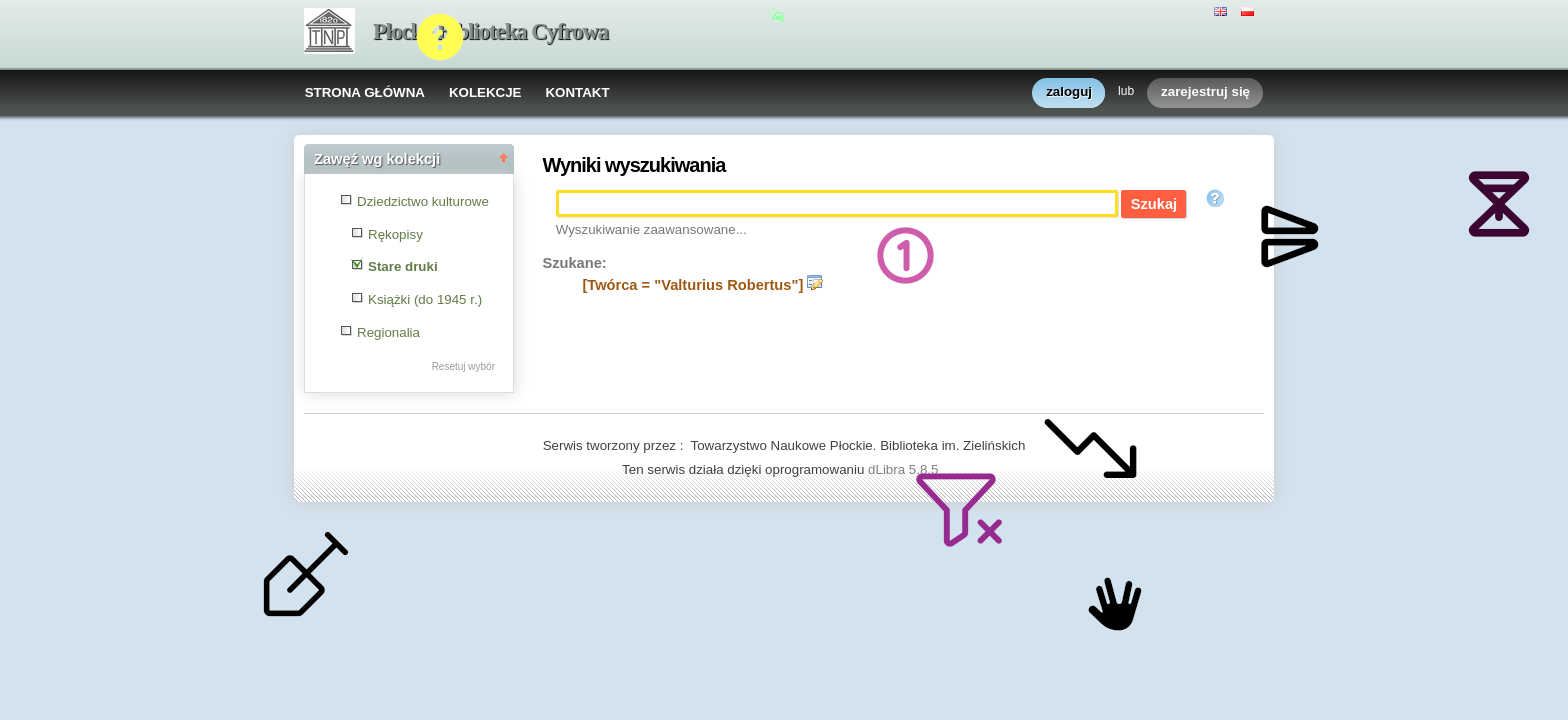 This screenshot has width=1568, height=720. Describe the element at coordinates (956, 507) in the screenshot. I see `clear all active filters` at that location.